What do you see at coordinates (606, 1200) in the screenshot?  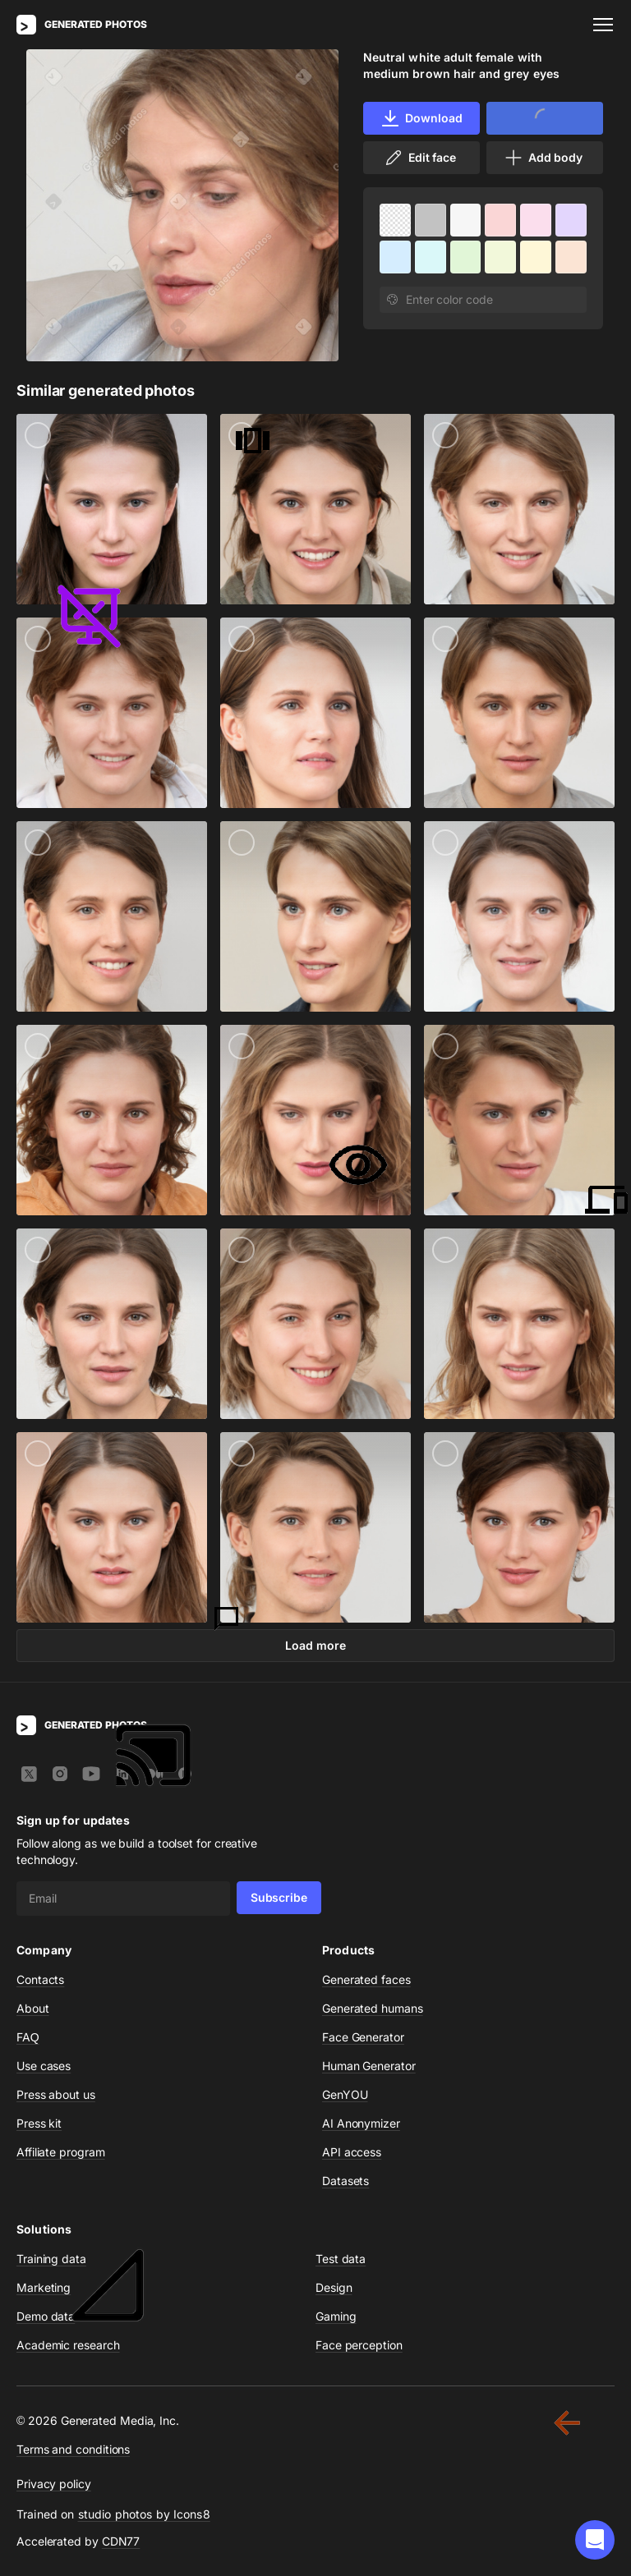 I see `connect your phone to another device` at bounding box center [606, 1200].